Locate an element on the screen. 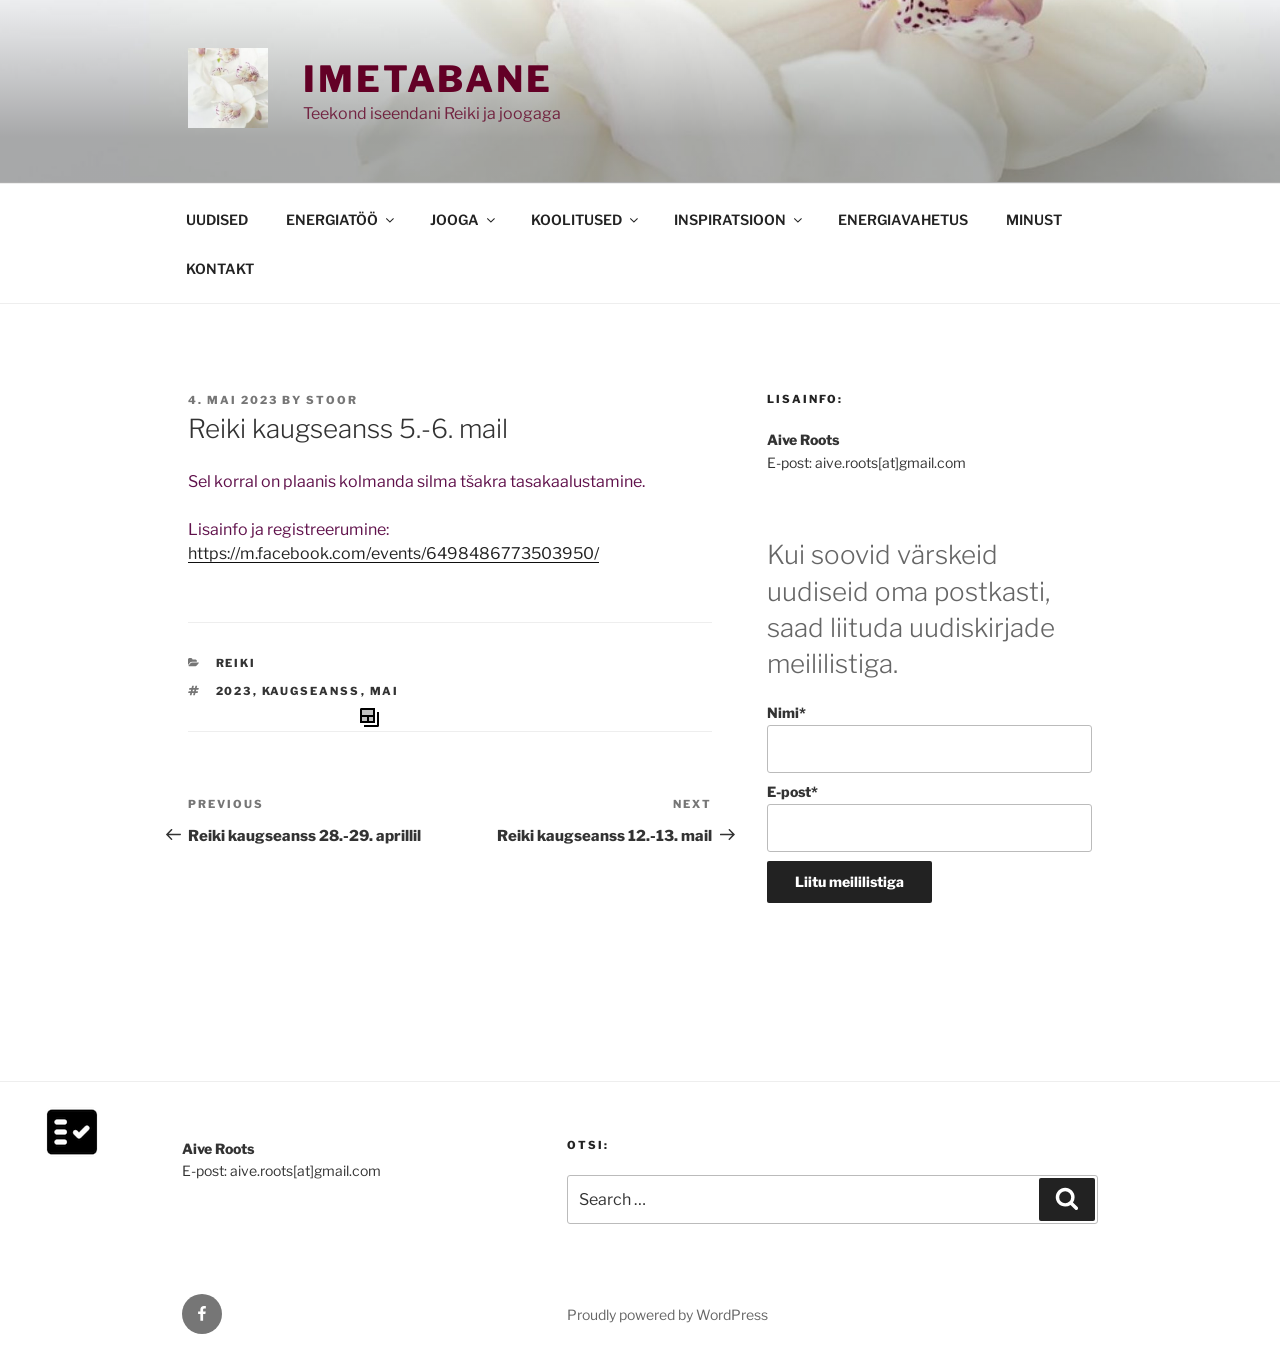 The width and height of the screenshot is (1280, 1363). verify checklist items is located at coordinates (72, 1132).